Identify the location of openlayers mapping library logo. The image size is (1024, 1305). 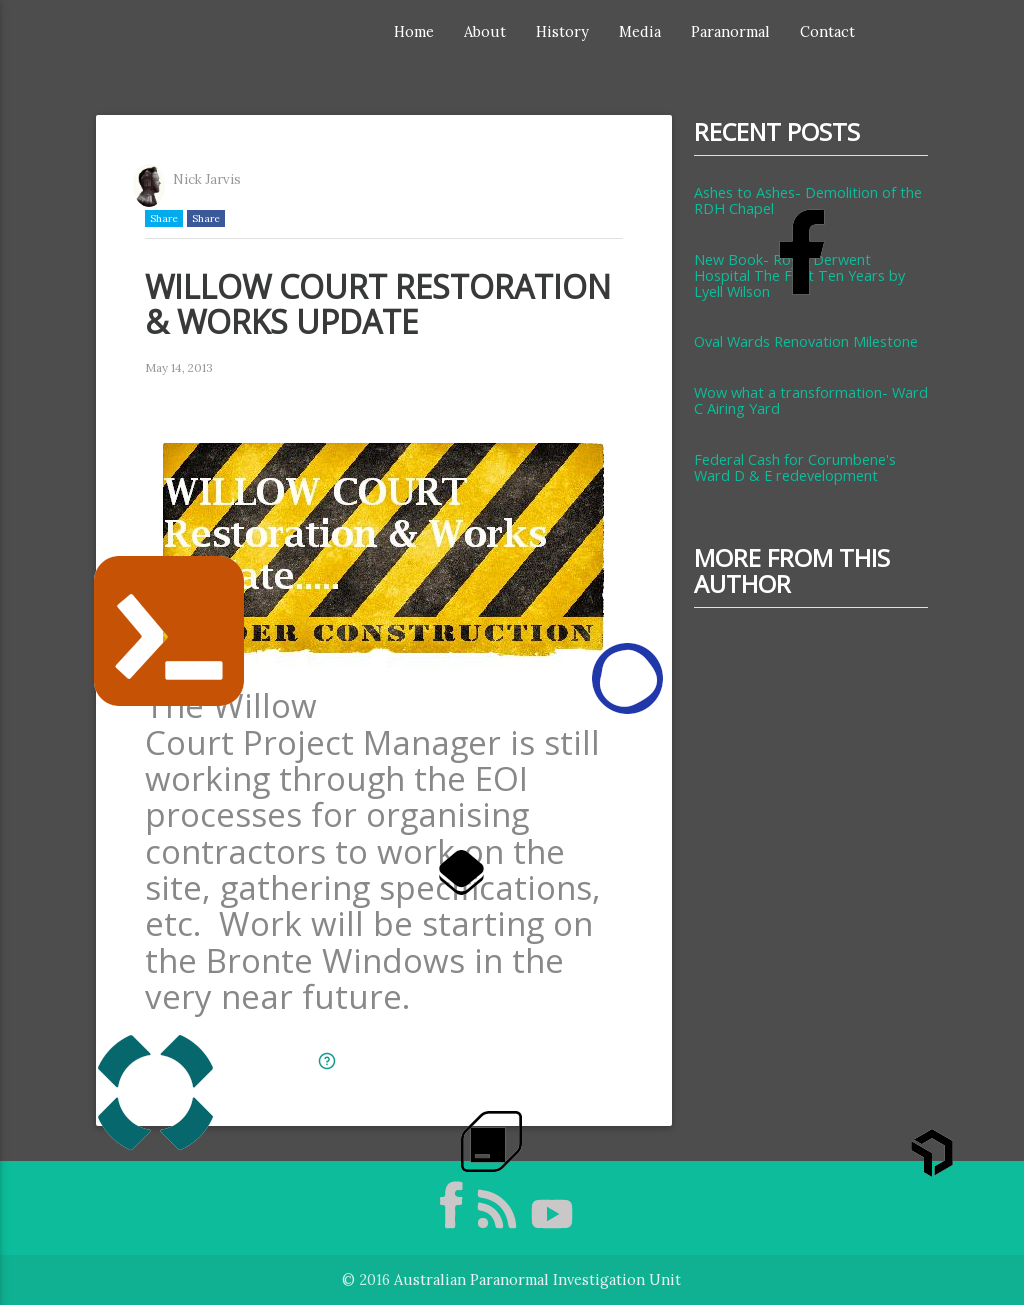
(461, 872).